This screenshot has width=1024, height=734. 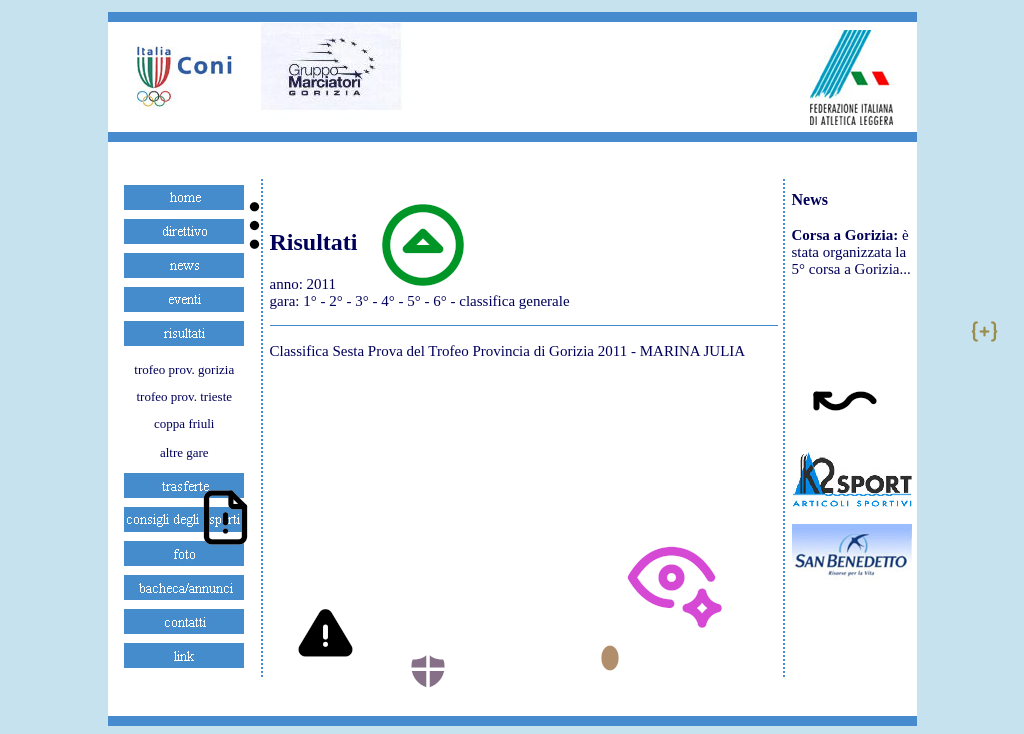 I want to click on add a new code snippet or block, so click(x=984, y=331).